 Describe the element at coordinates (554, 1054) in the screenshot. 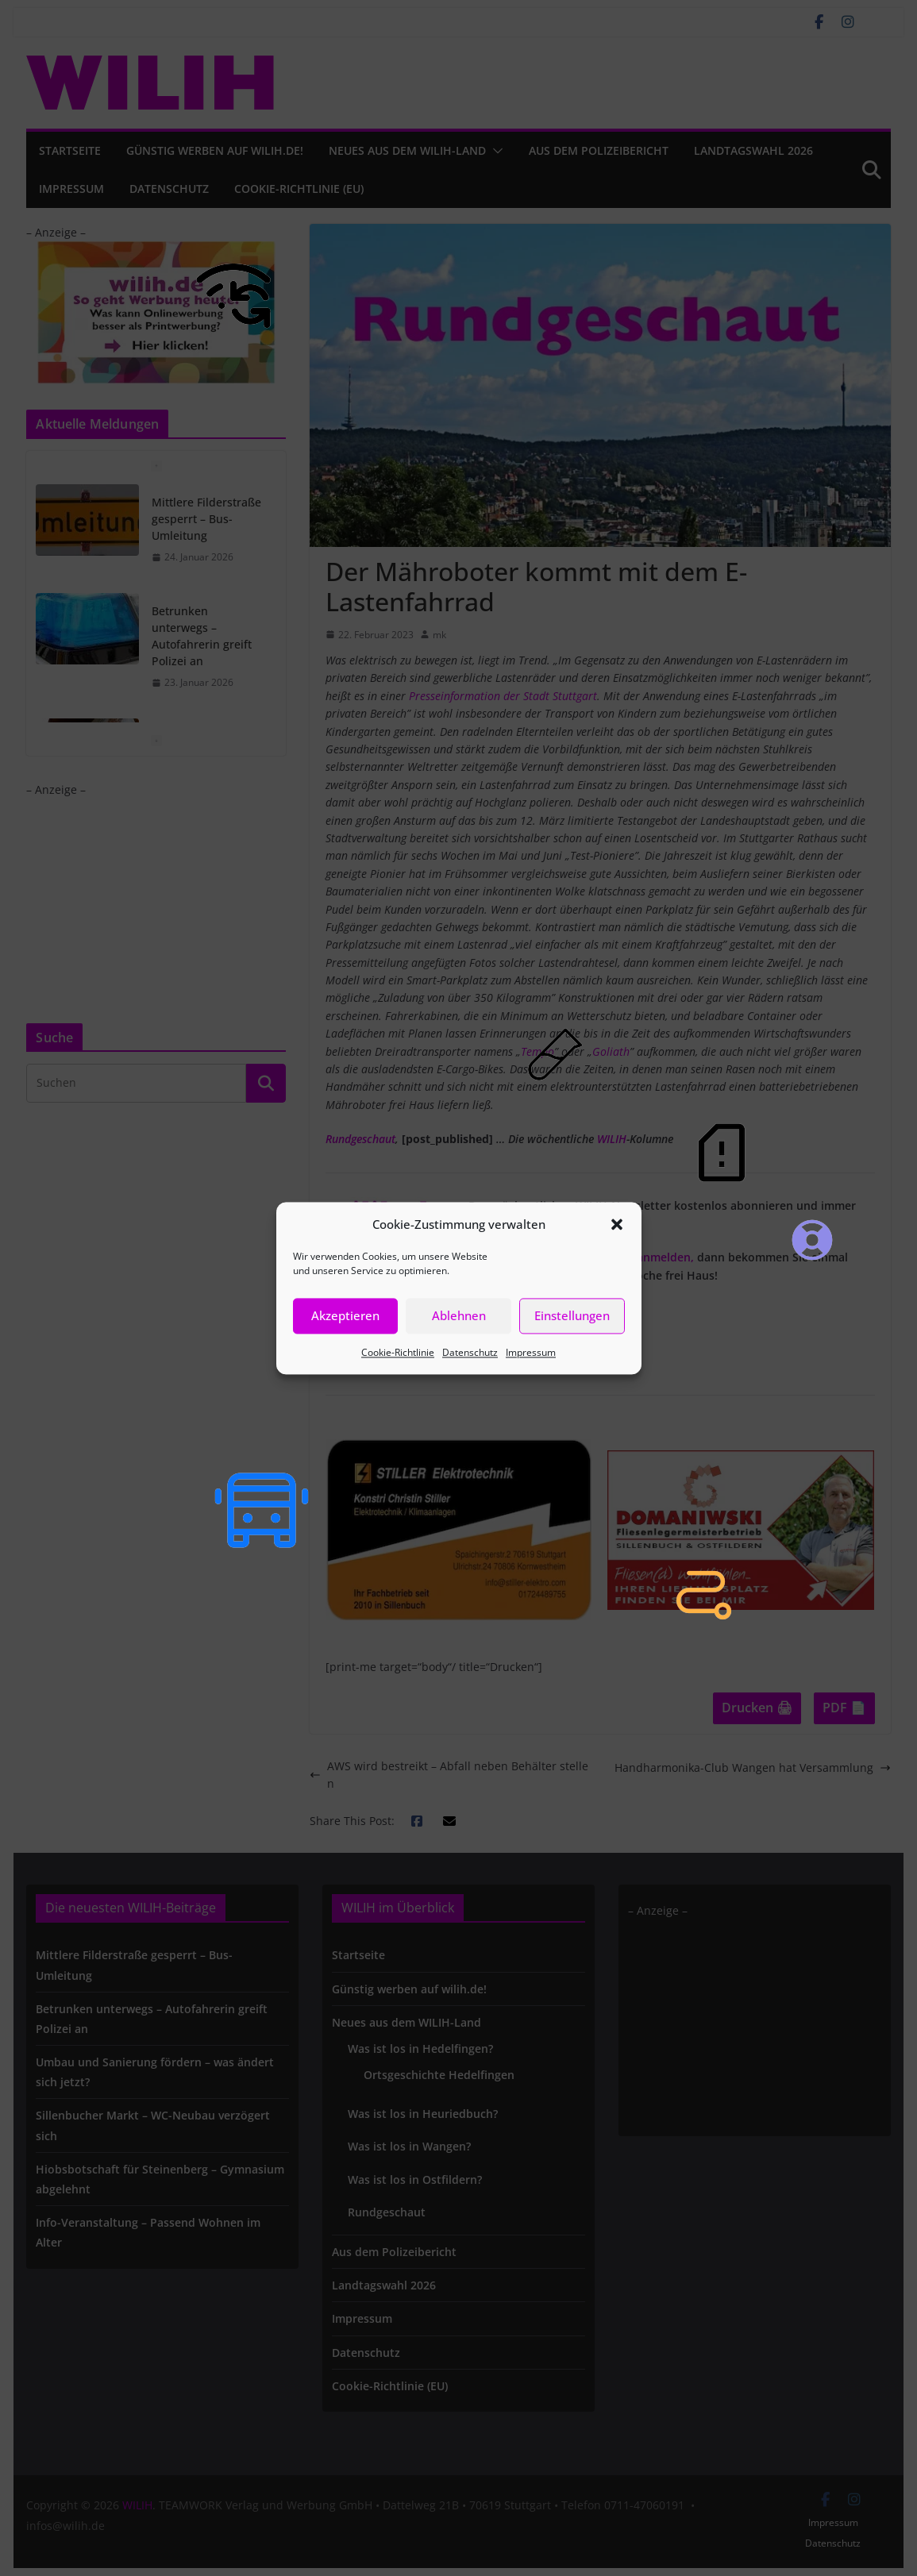

I see `access experimental or beta features` at that location.